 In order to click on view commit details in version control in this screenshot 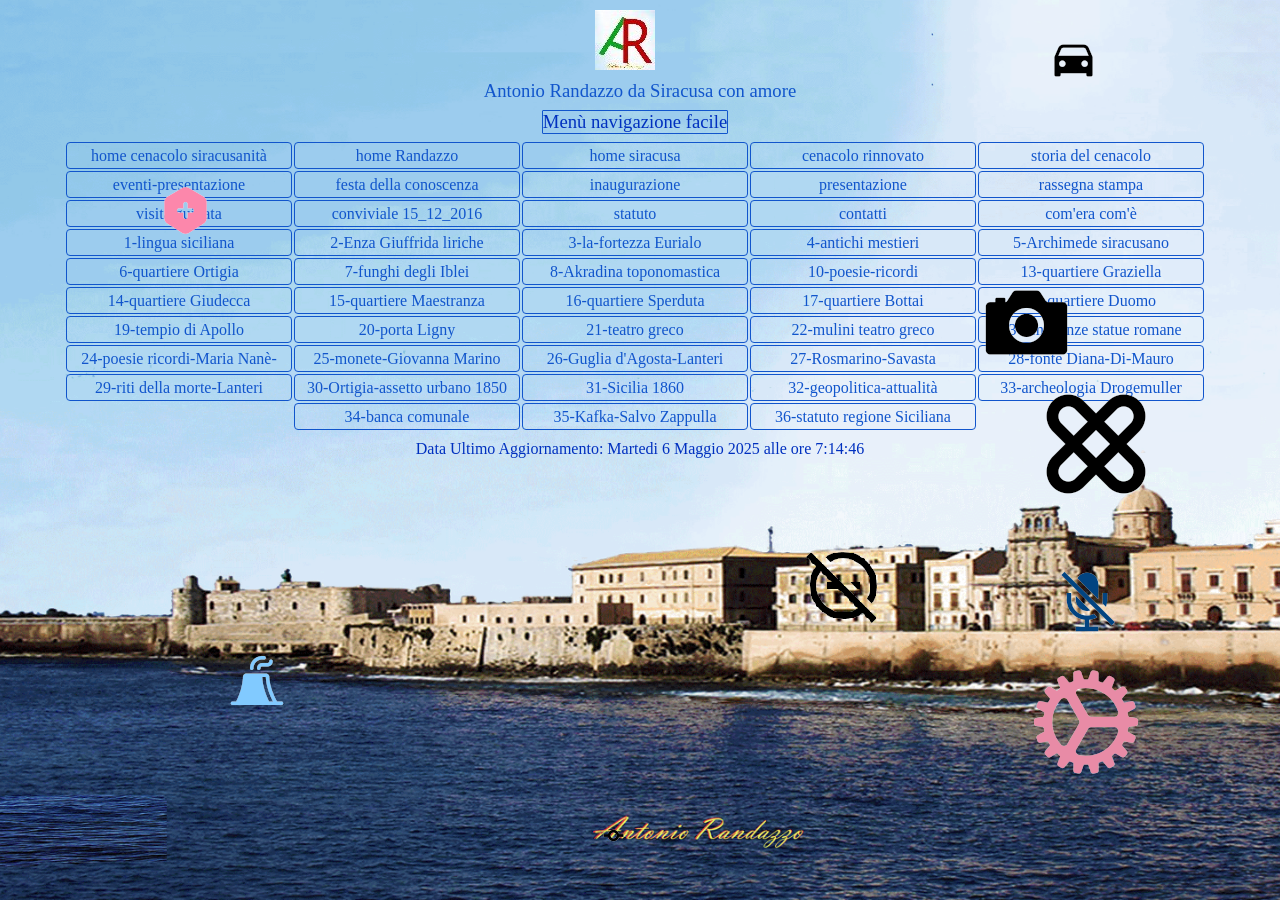, I will do `click(613, 835)`.